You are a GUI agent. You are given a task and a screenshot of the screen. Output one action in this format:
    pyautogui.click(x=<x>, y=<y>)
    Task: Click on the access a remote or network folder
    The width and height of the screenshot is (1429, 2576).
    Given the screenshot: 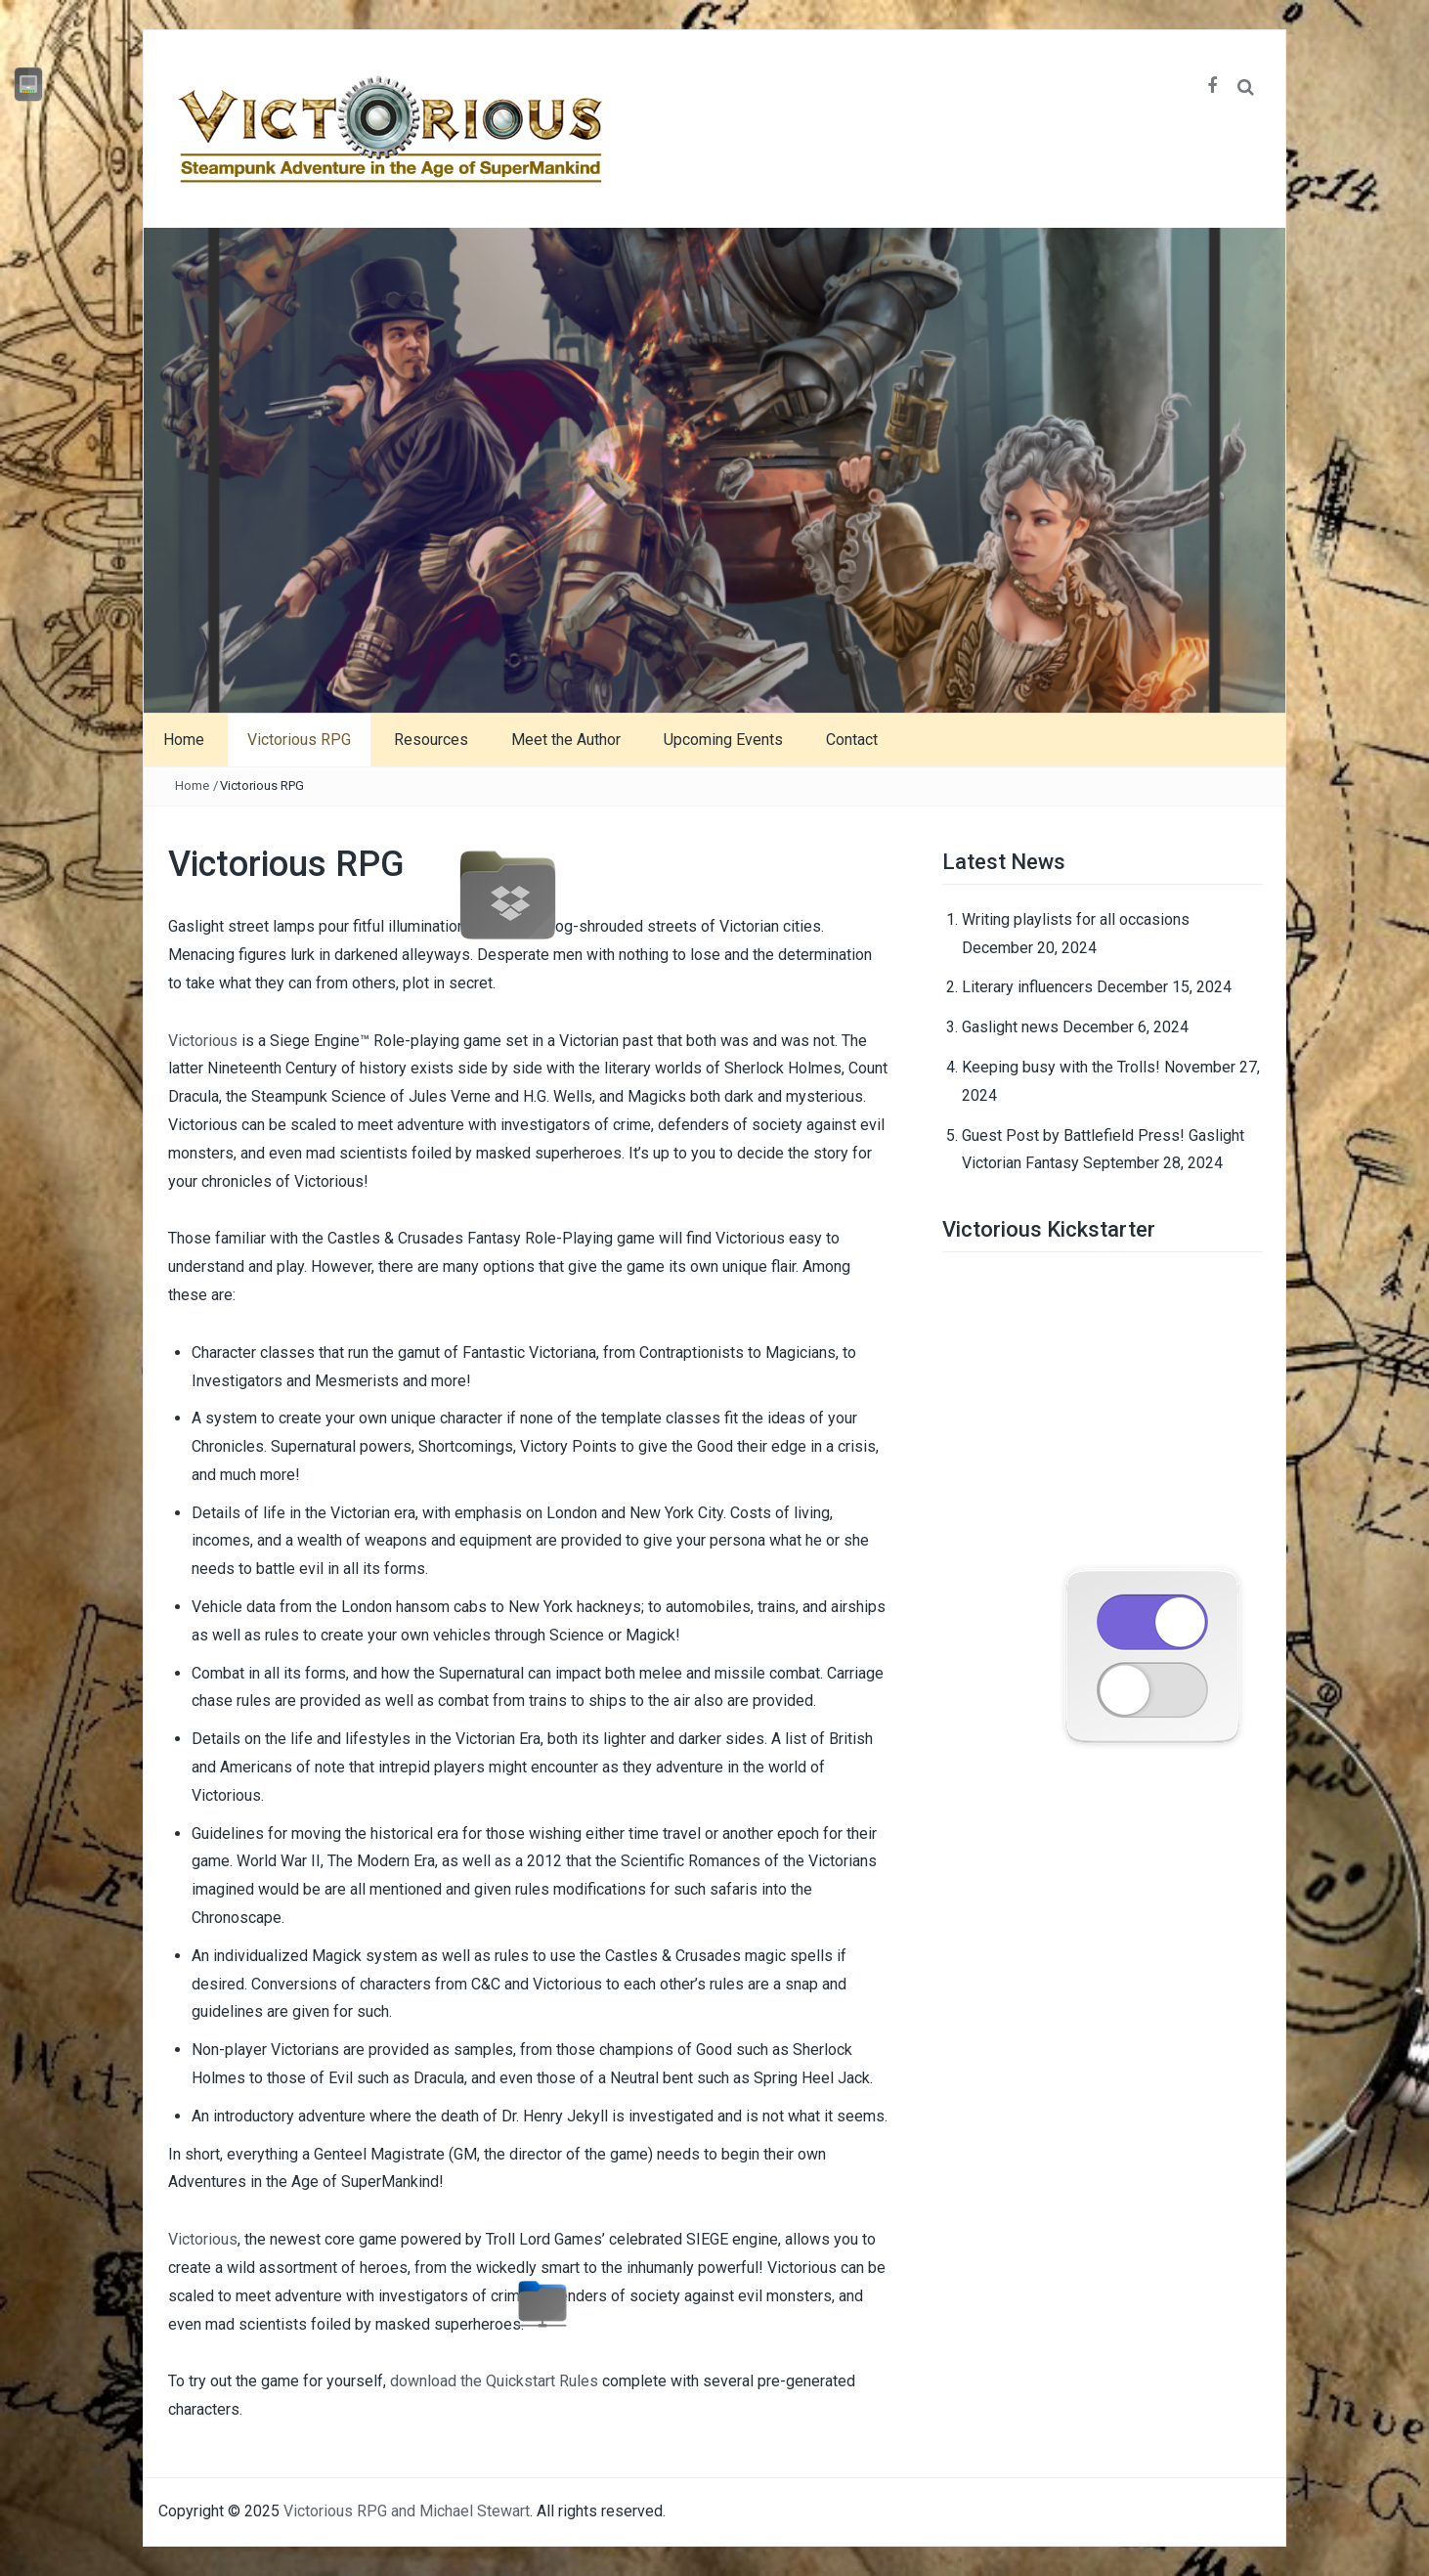 What is the action you would take?
    pyautogui.click(x=542, y=2303)
    